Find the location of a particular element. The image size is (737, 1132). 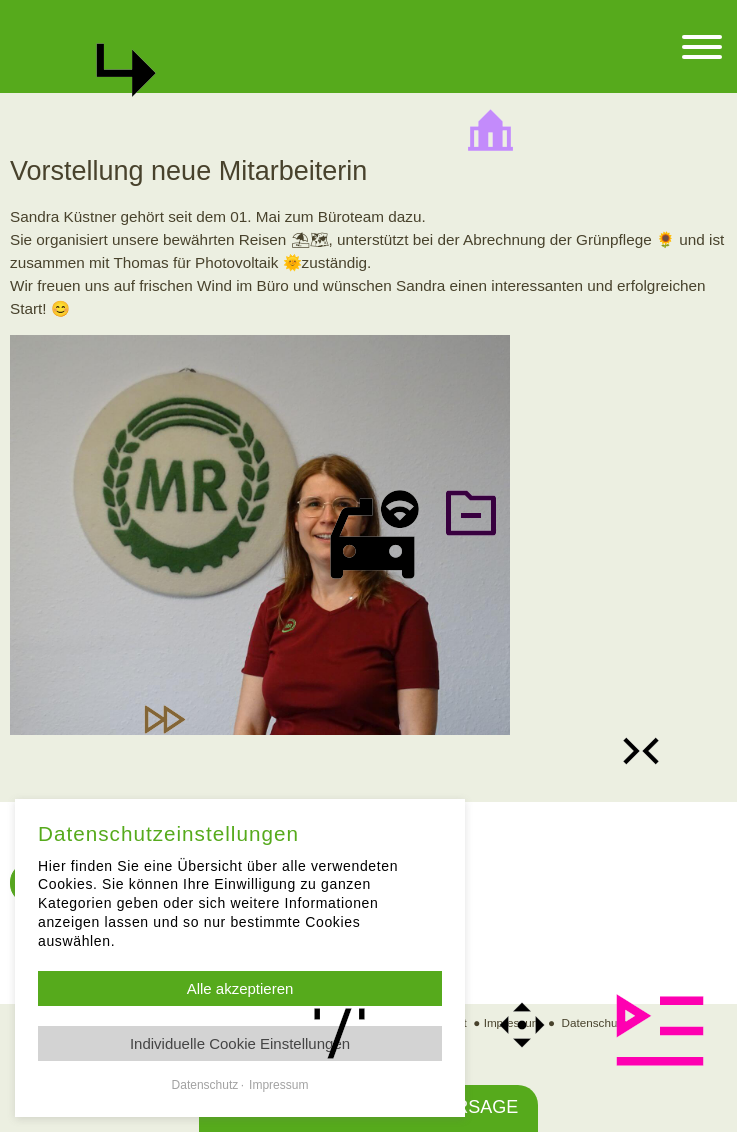

remove items from folder is located at coordinates (471, 513).